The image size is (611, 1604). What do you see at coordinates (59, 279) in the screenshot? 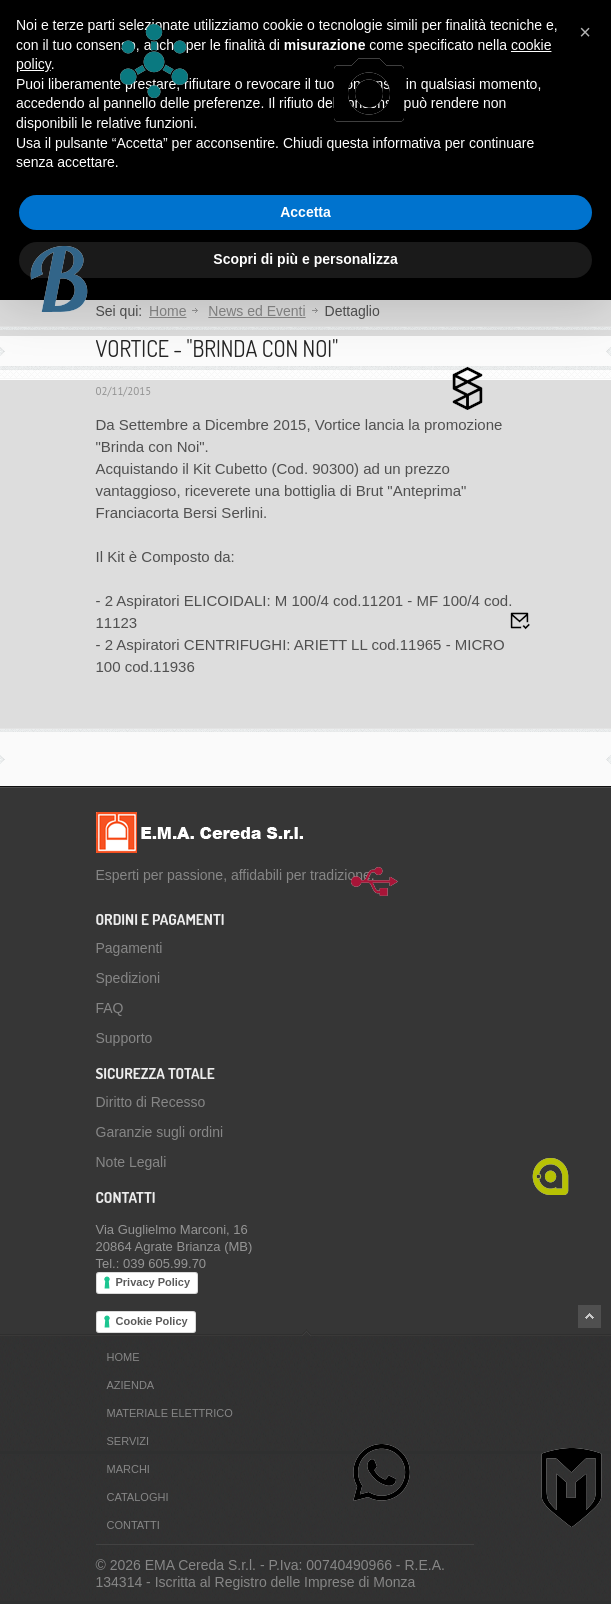
I see `buefy framework logo` at bounding box center [59, 279].